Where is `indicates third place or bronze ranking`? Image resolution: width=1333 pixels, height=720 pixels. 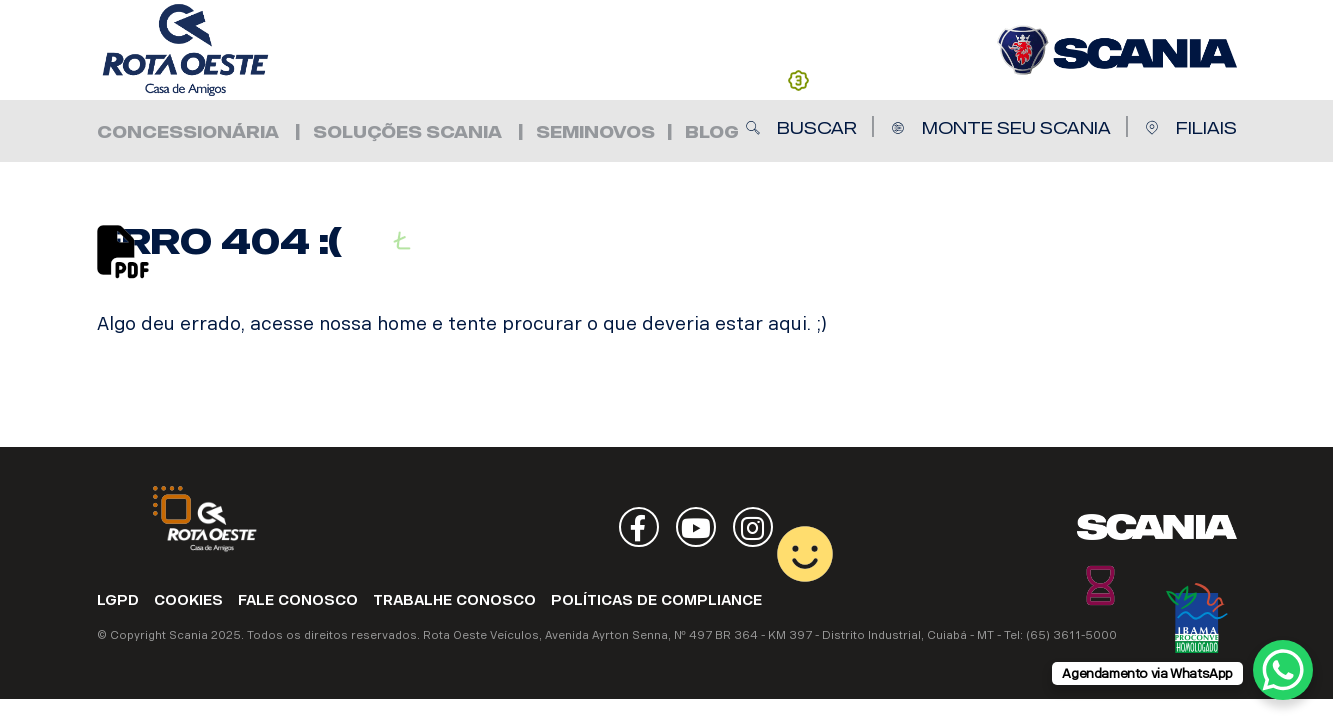 indicates third place or bronze ranking is located at coordinates (798, 80).